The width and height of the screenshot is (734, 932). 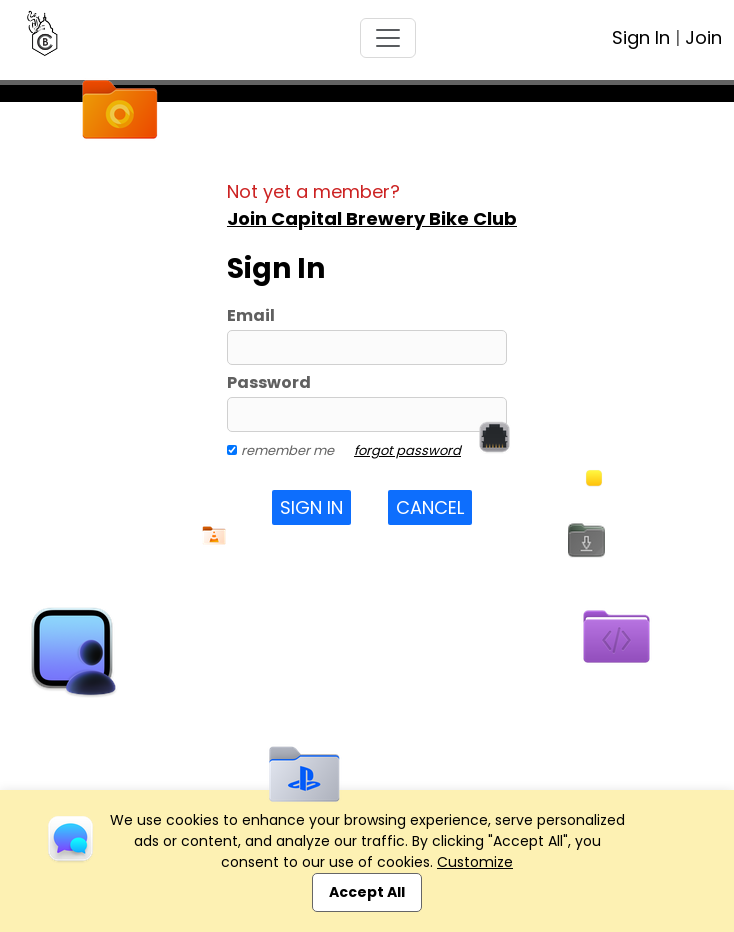 I want to click on open android oreo system folder, so click(x=119, y=111).